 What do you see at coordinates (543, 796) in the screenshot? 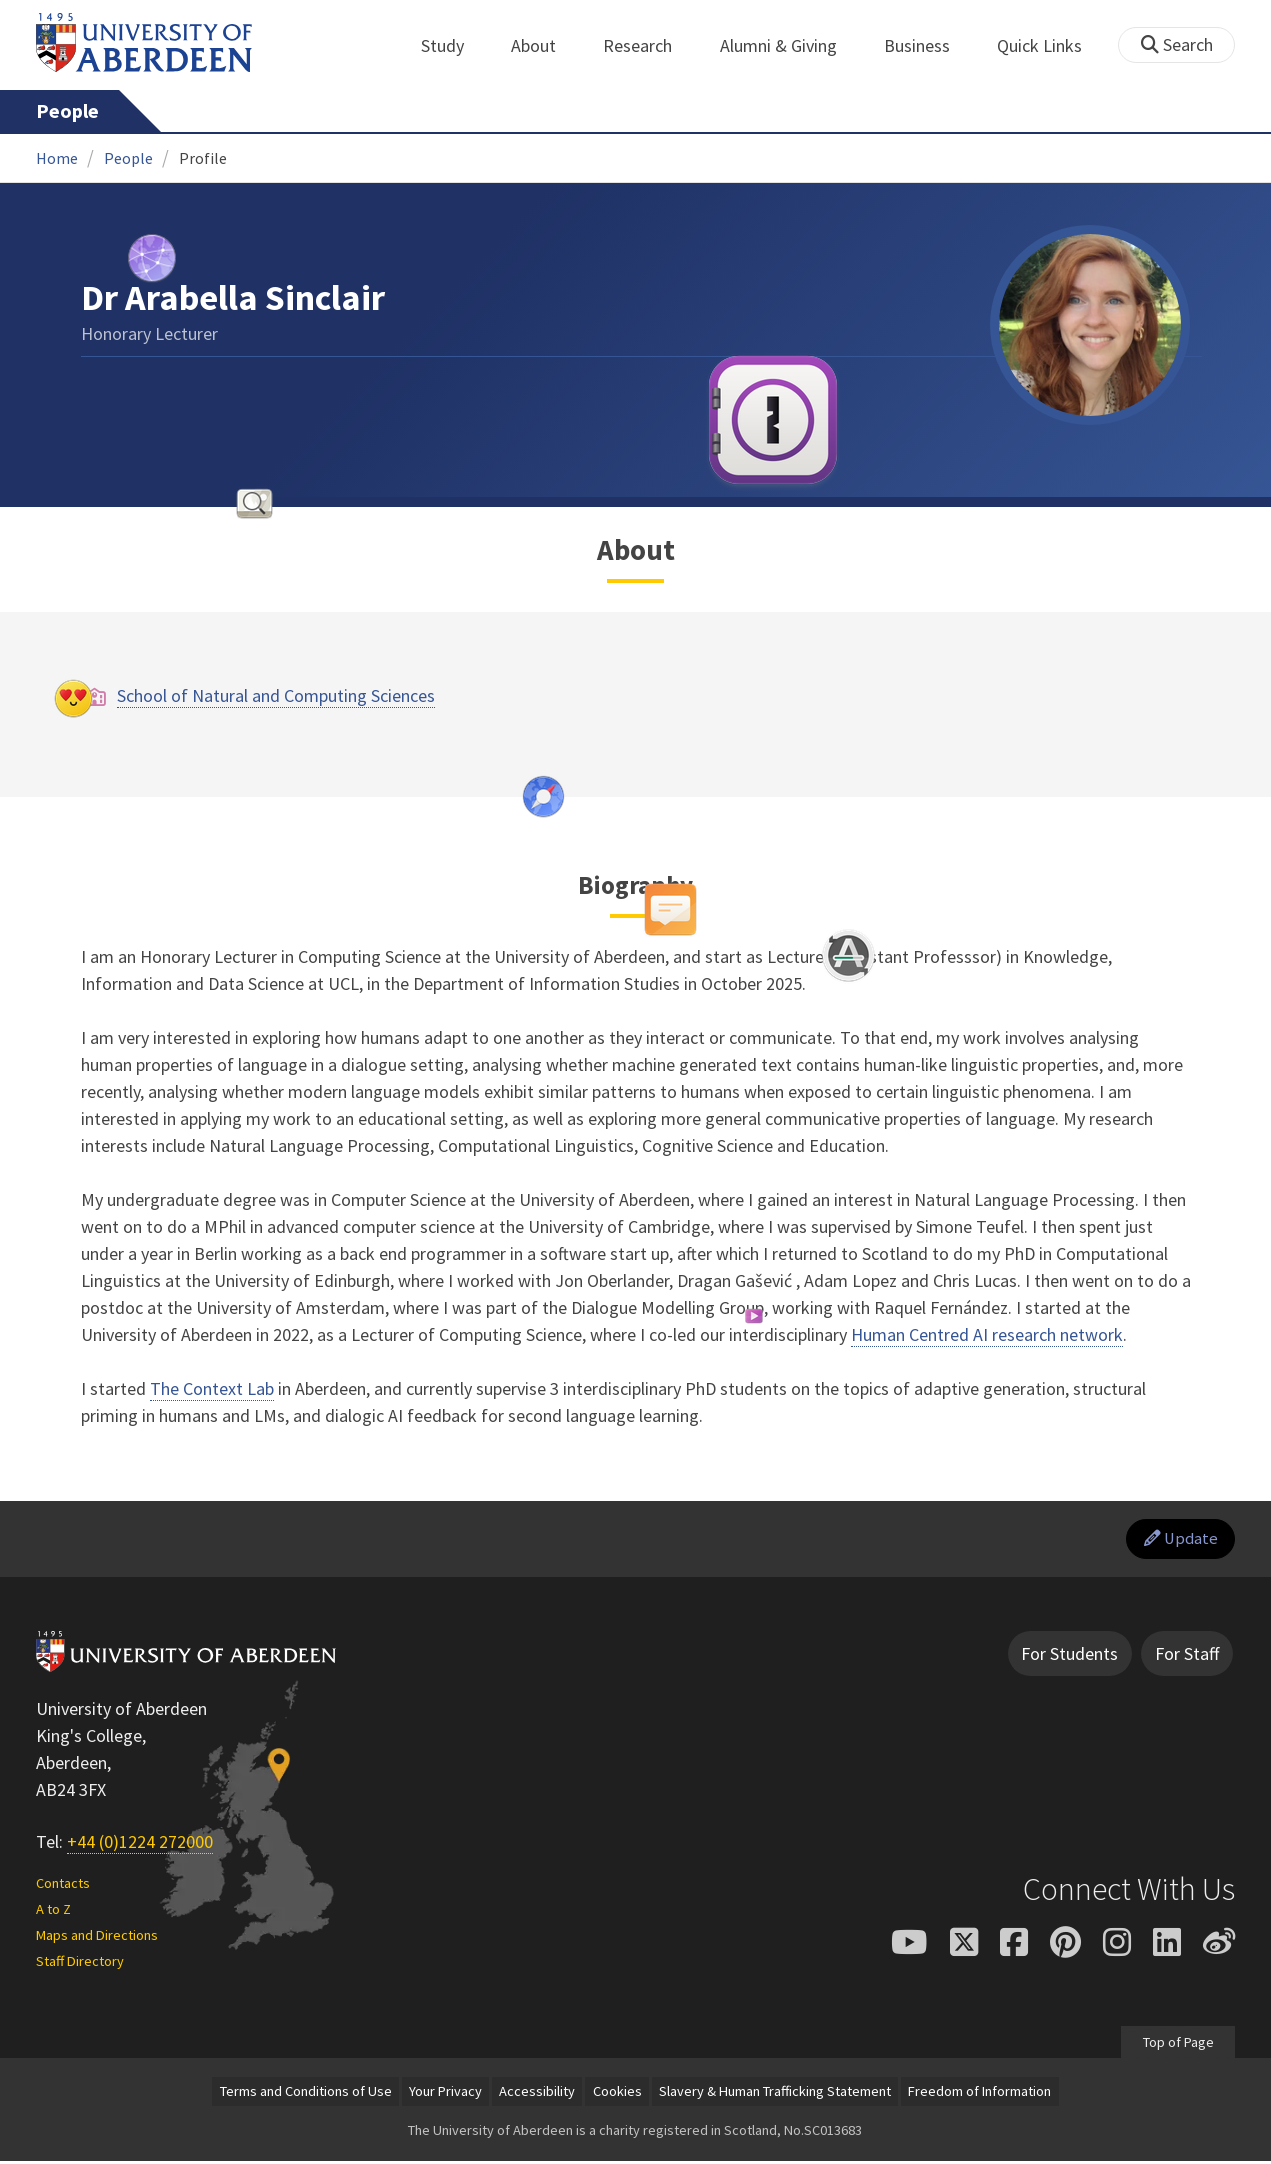
I see `open web browser application` at bounding box center [543, 796].